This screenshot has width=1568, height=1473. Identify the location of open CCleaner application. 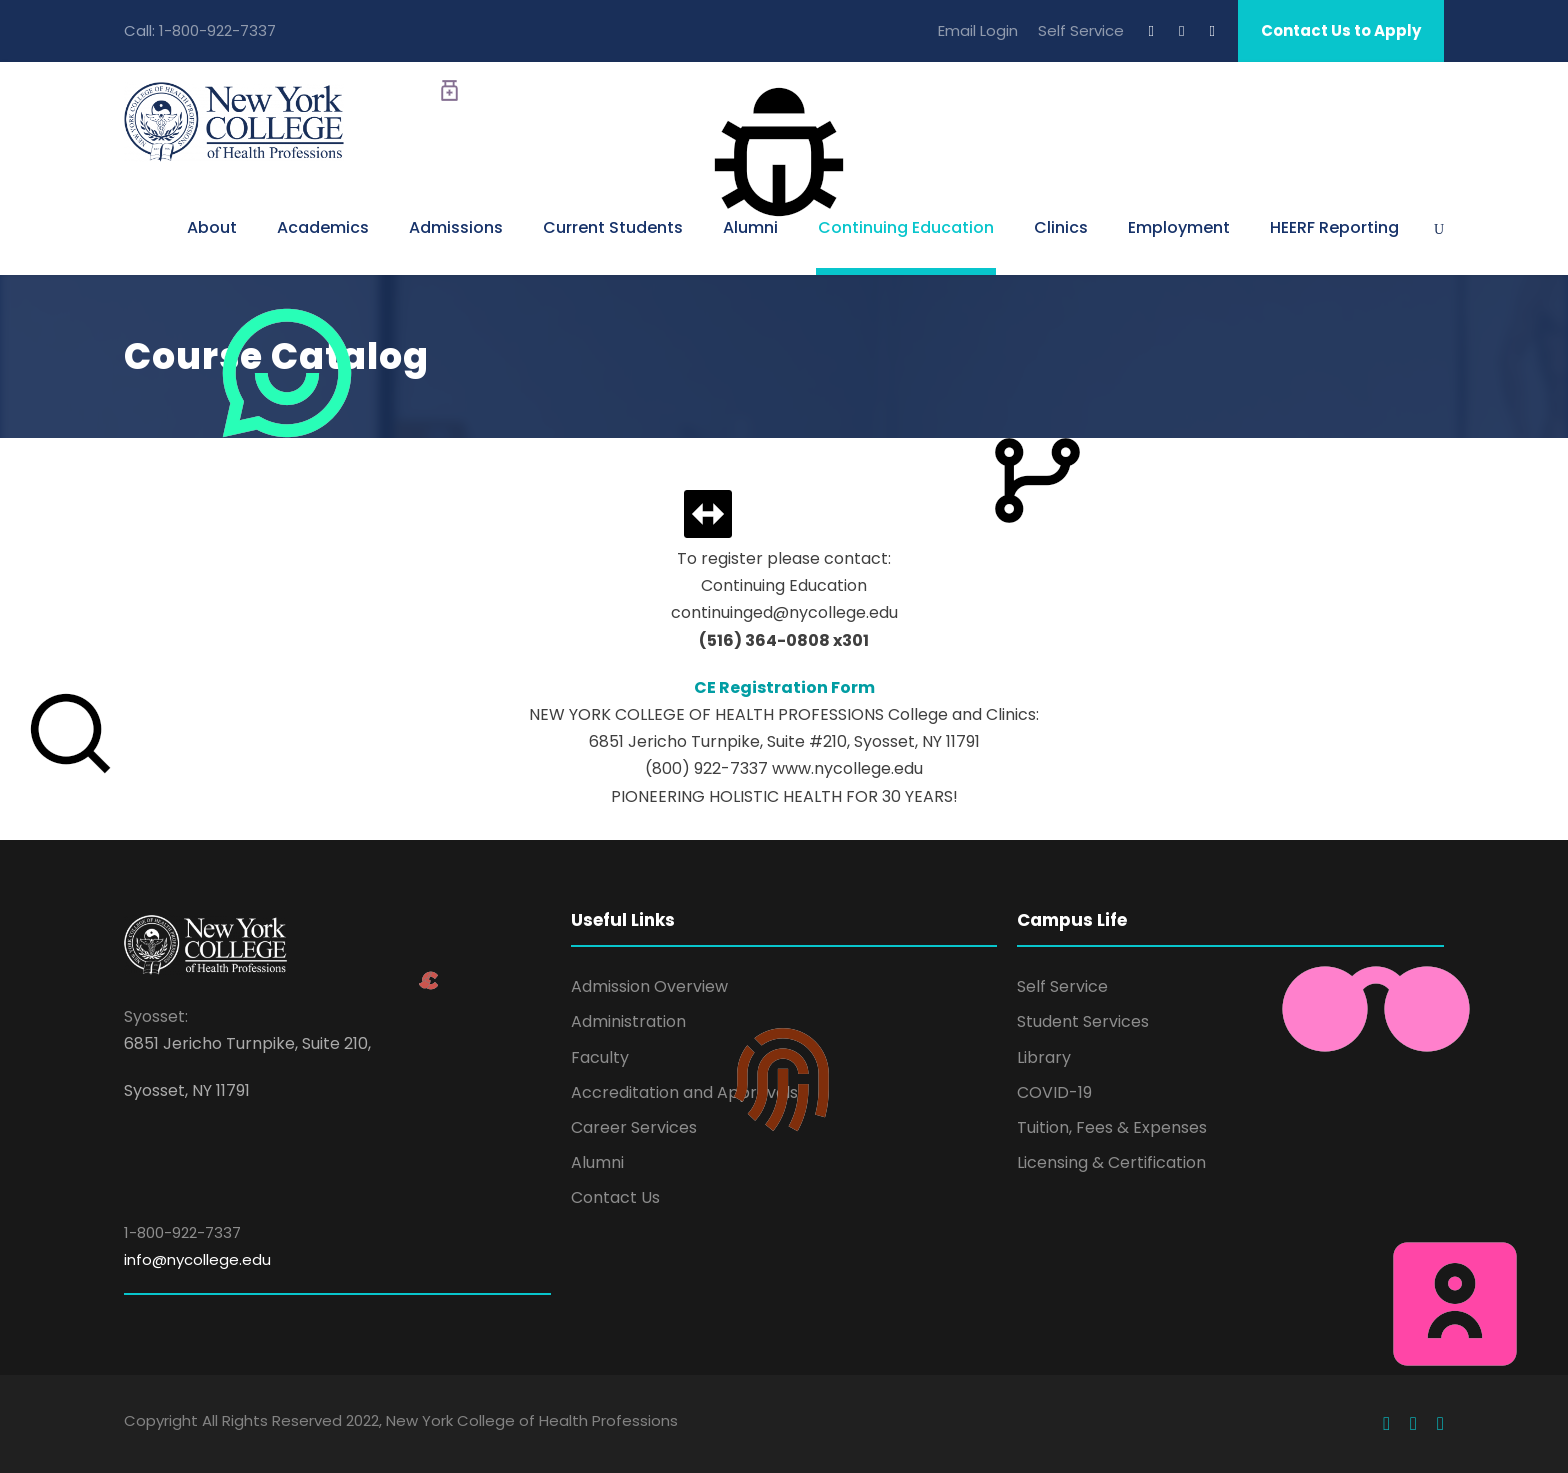
(428, 980).